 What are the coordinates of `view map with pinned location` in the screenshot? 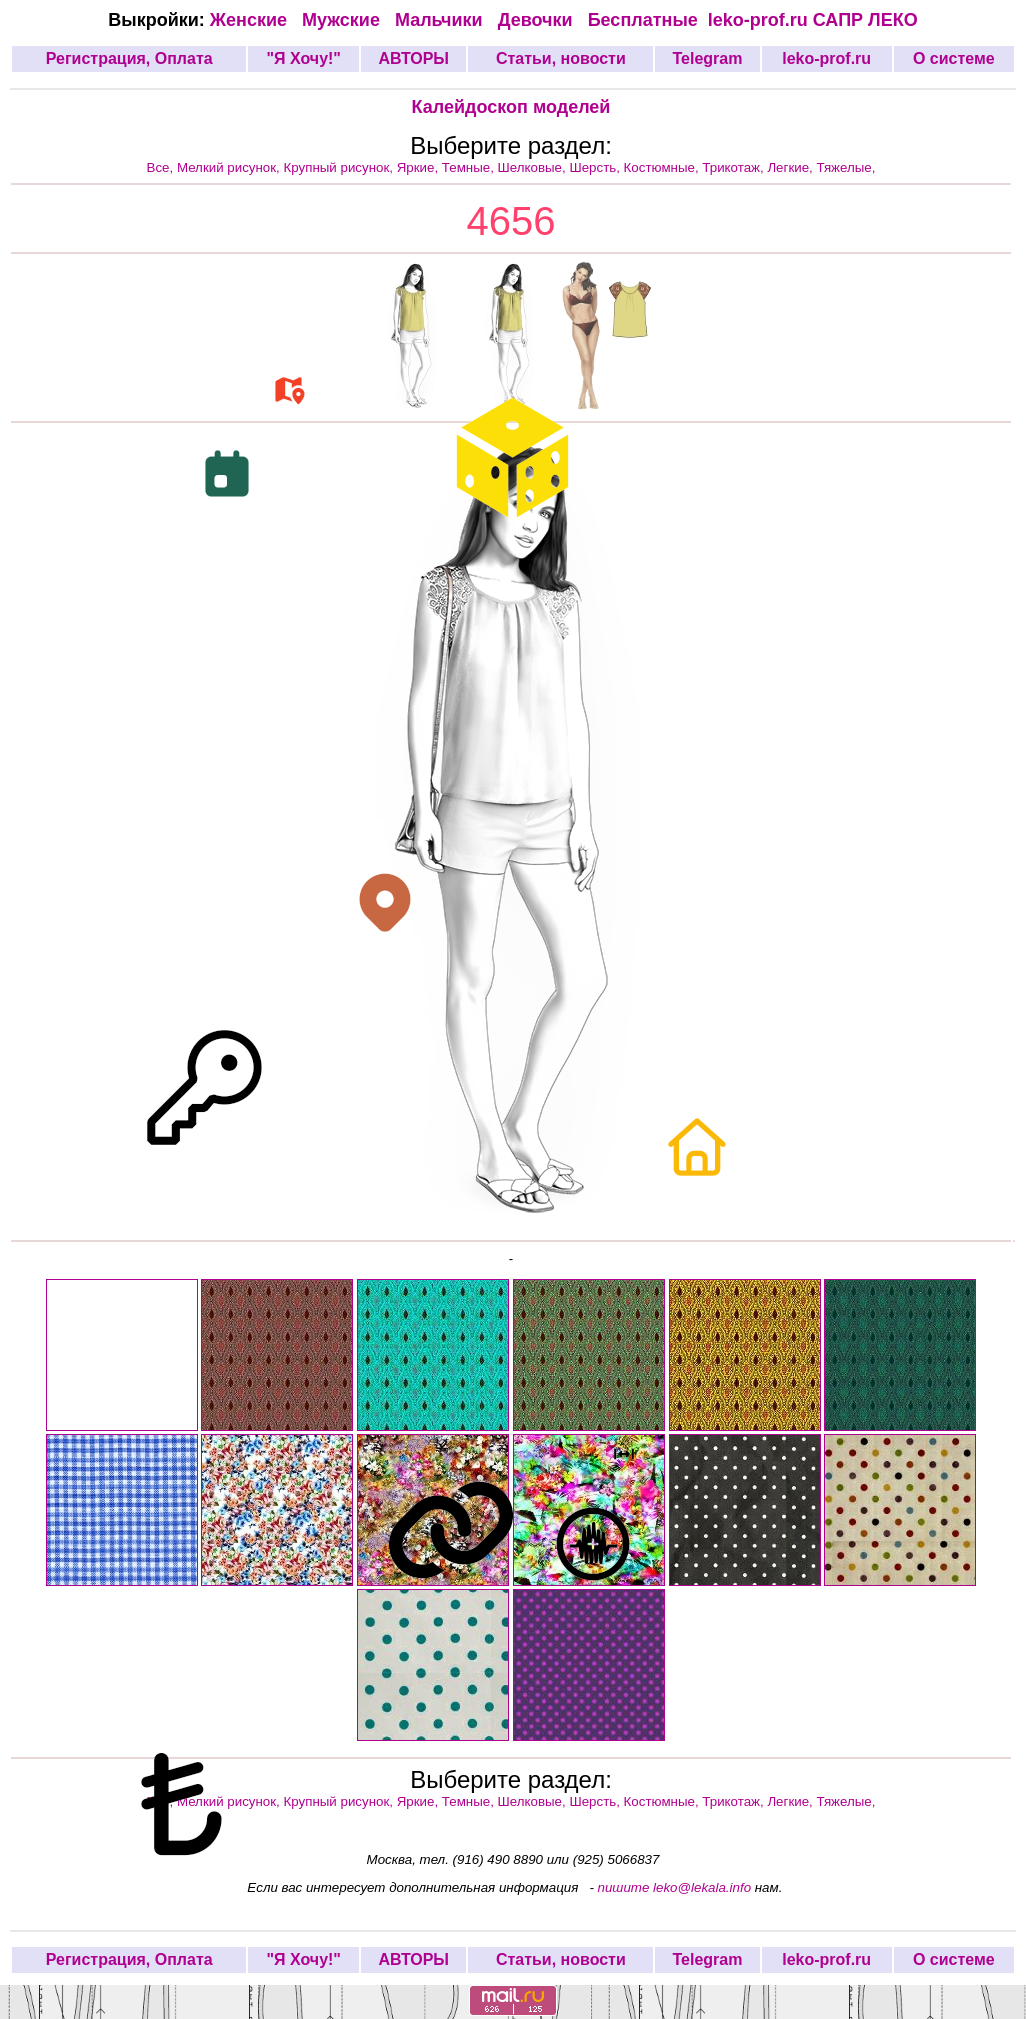 It's located at (288, 389).